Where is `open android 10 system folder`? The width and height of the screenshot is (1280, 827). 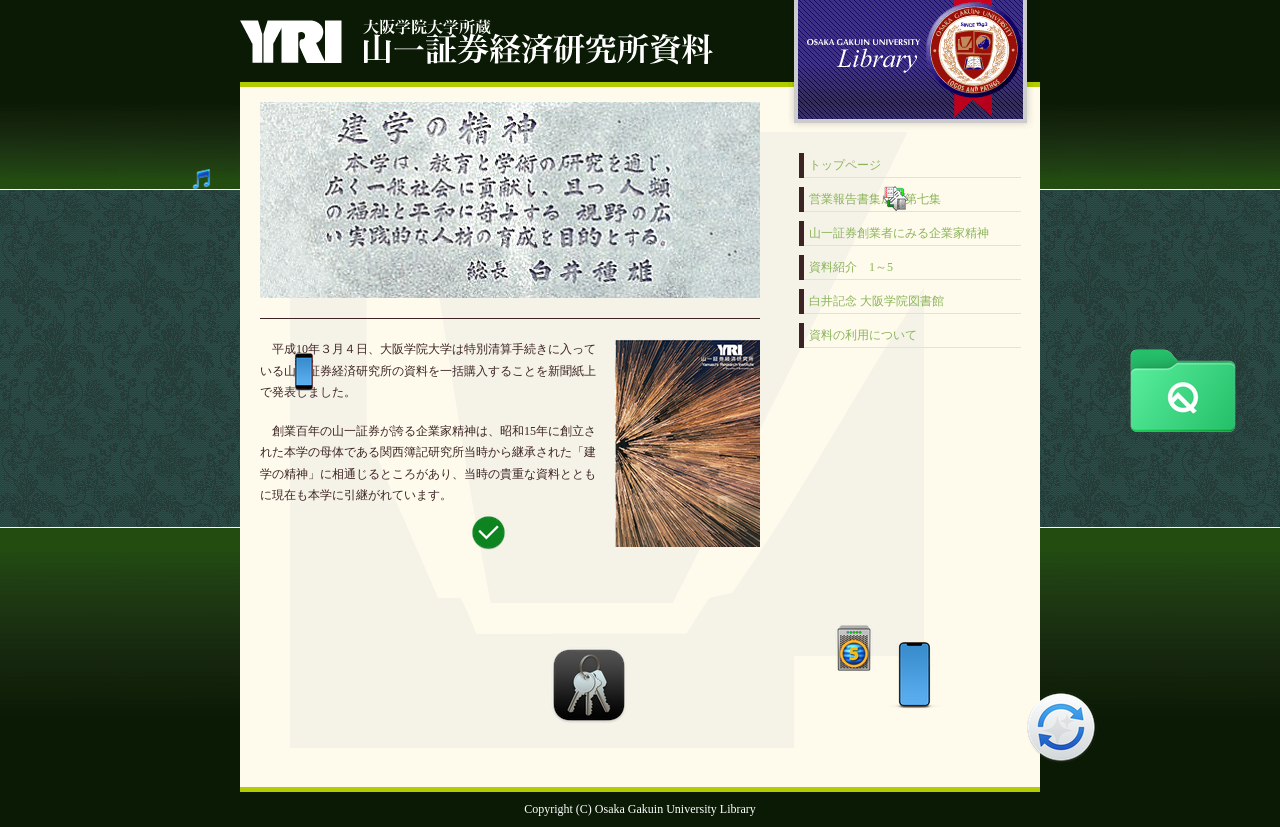
open android 10 system folder is located at coordinates (1182, 393).